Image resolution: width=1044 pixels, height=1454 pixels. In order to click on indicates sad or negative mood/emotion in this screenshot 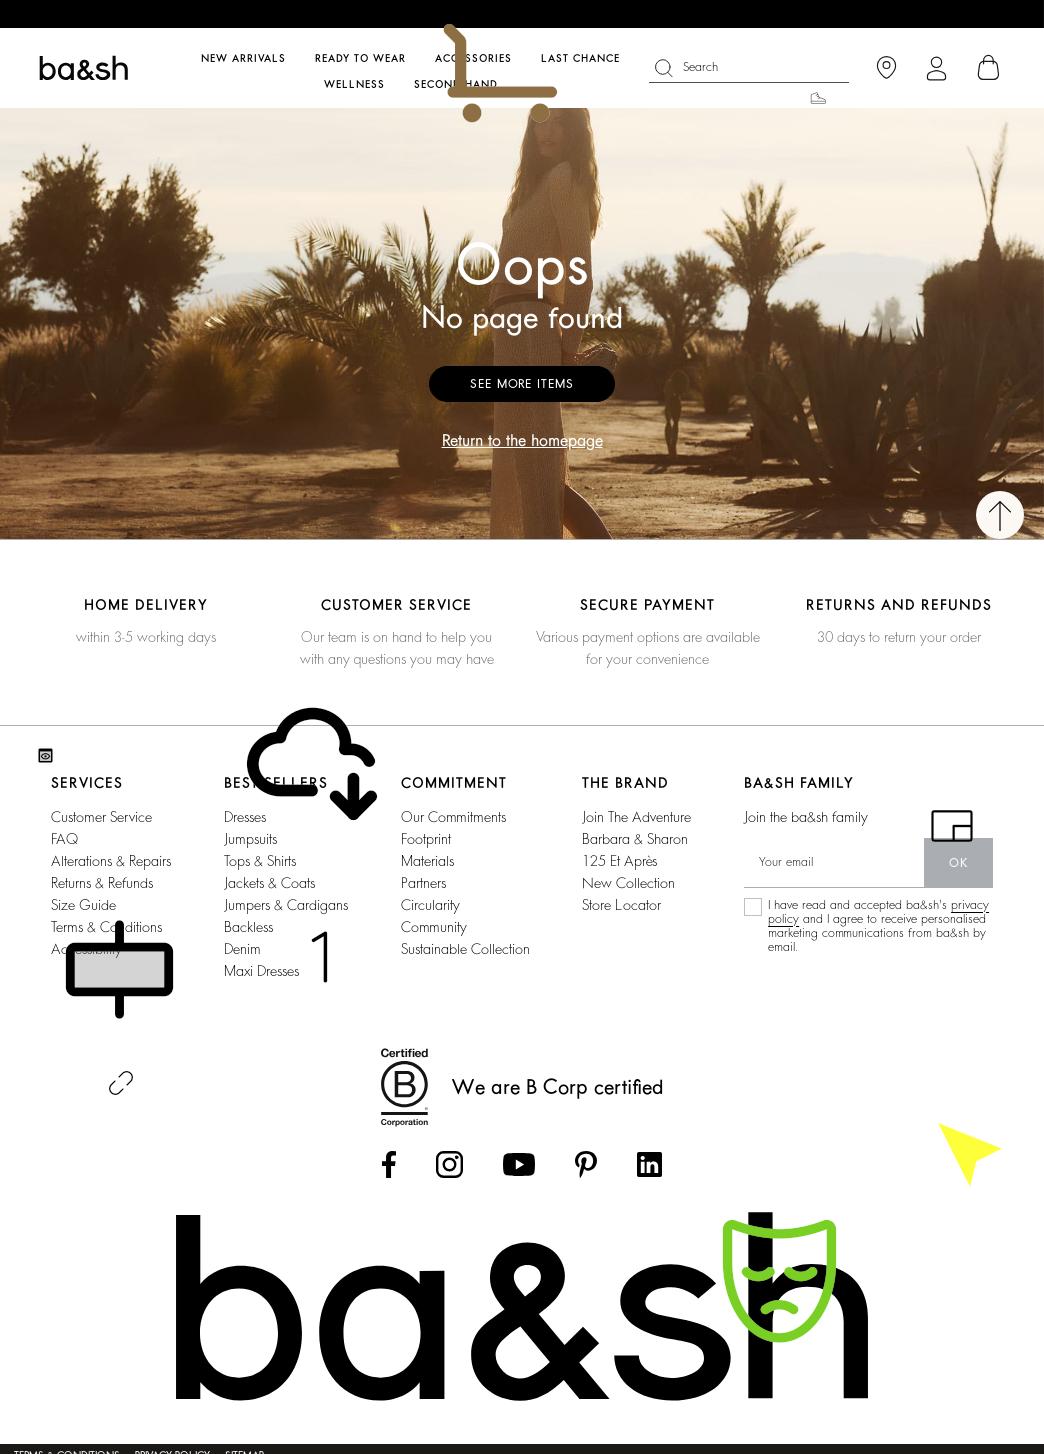, I will do `click(779, 1276)`.